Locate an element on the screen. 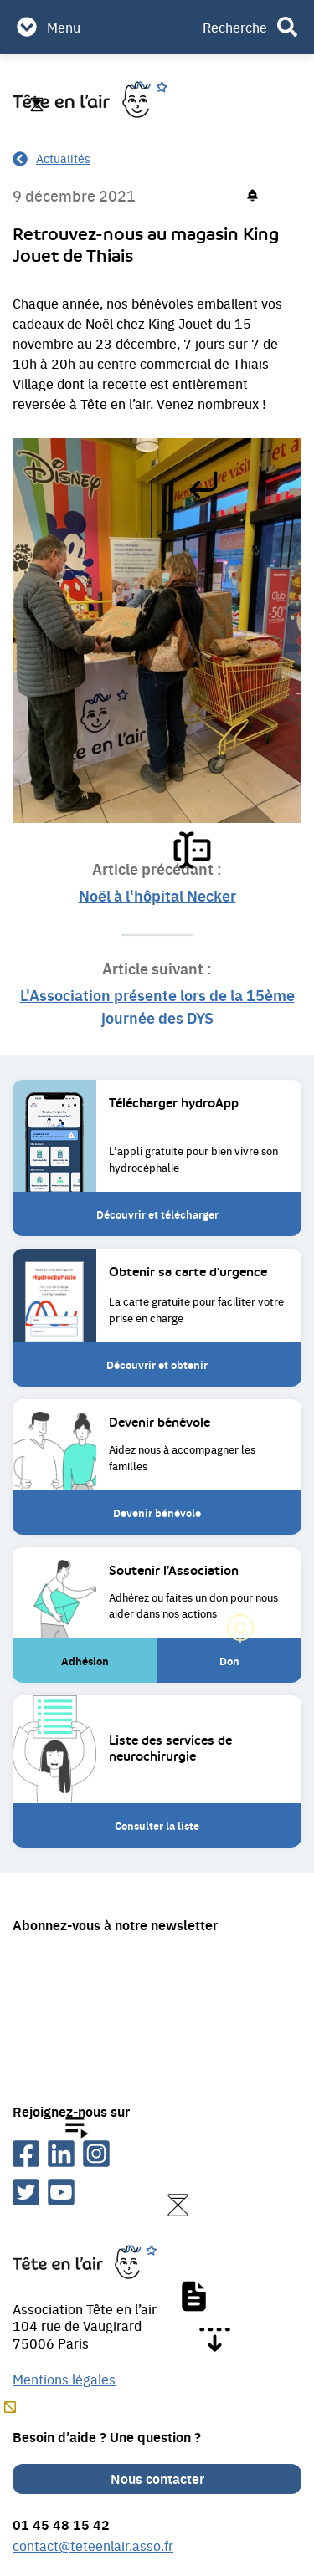  play all items in a playlist is located at coordinates (78, 2126).